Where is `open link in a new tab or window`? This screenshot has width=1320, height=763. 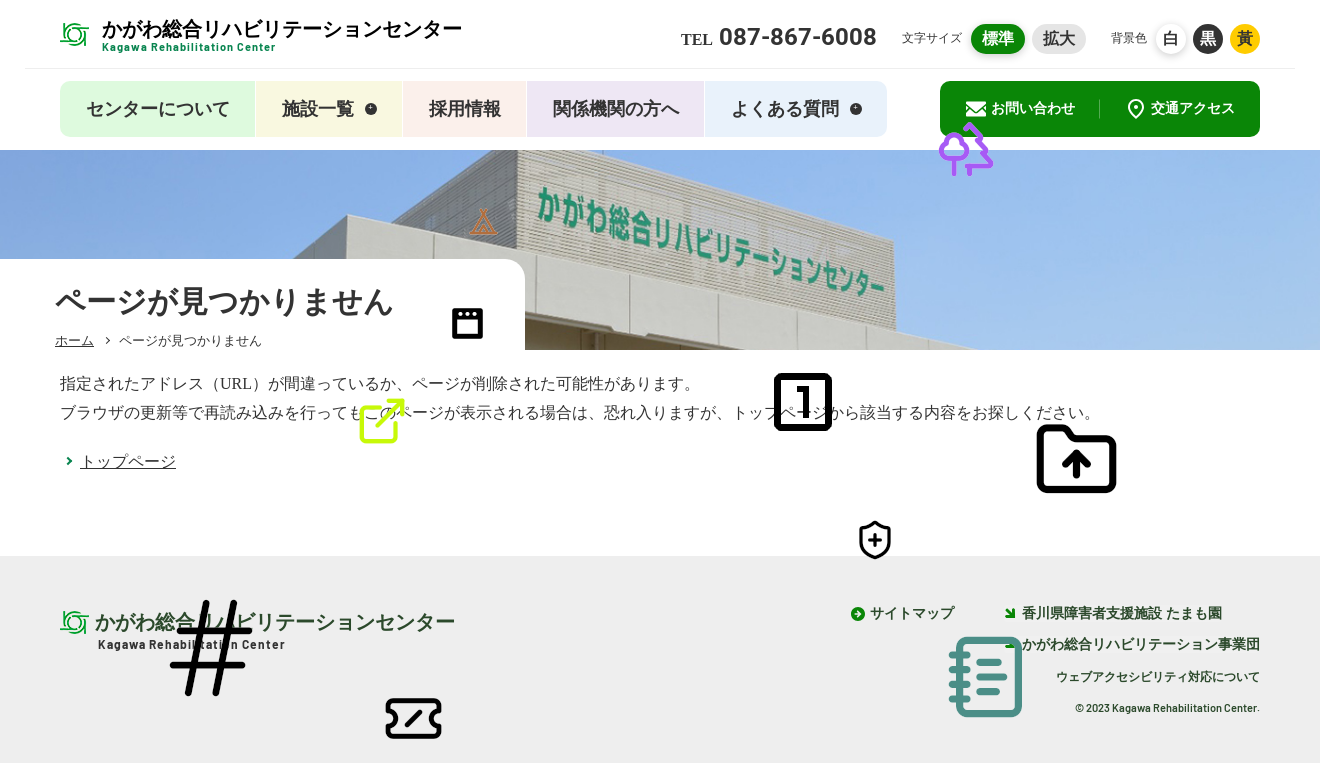 open link in a new tab or window is located at coordinates (382, 421).